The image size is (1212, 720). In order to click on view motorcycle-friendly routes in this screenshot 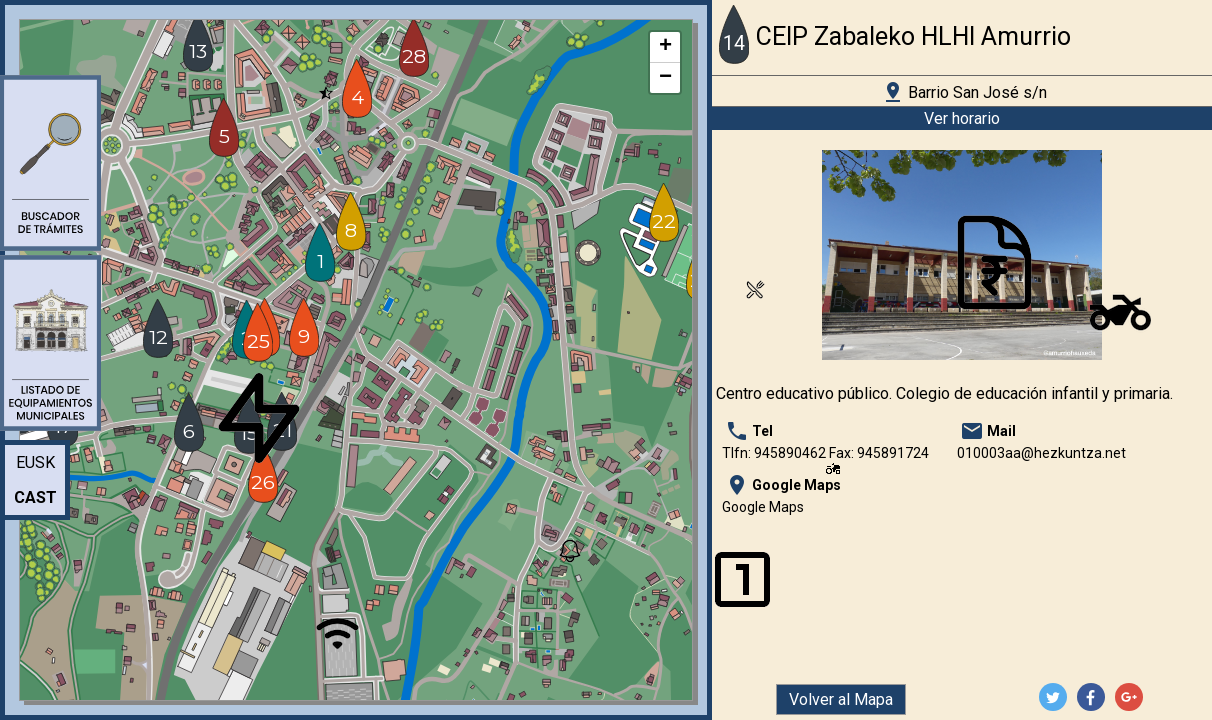, I will do `click(1120, 312)`.